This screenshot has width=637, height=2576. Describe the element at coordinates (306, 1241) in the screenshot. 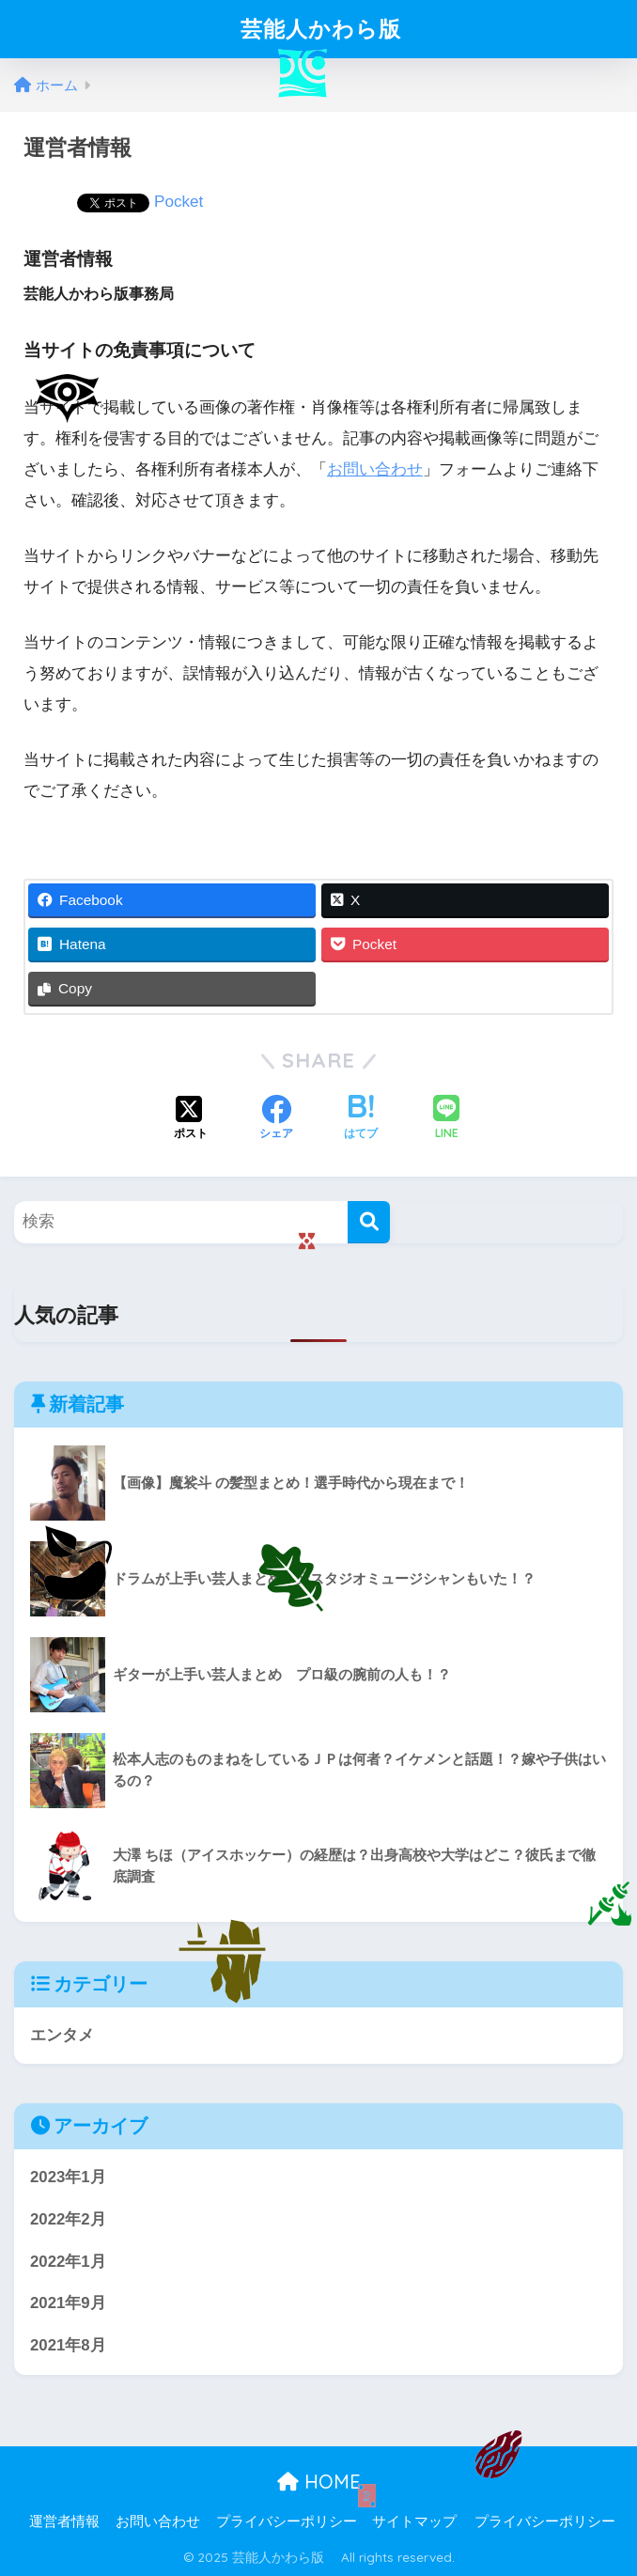

I see `radiation or hazard warning indicator` at that location.